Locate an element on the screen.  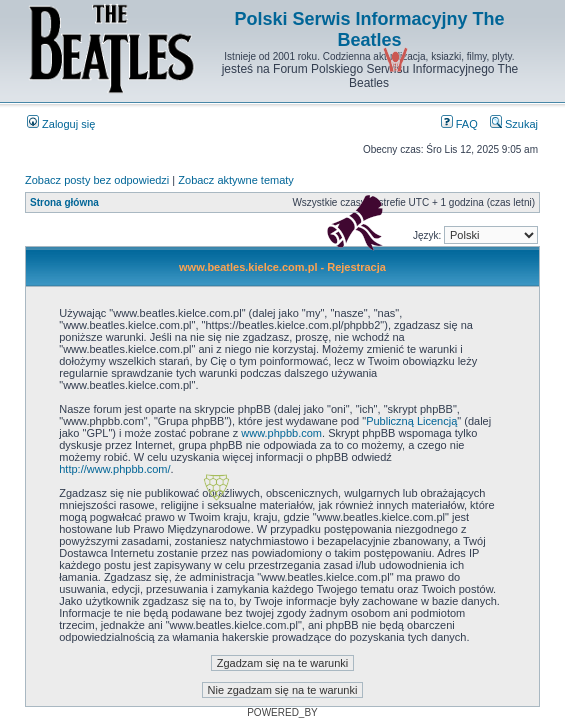
equip or select a defensive shield item is located at coordinates (216, 487).